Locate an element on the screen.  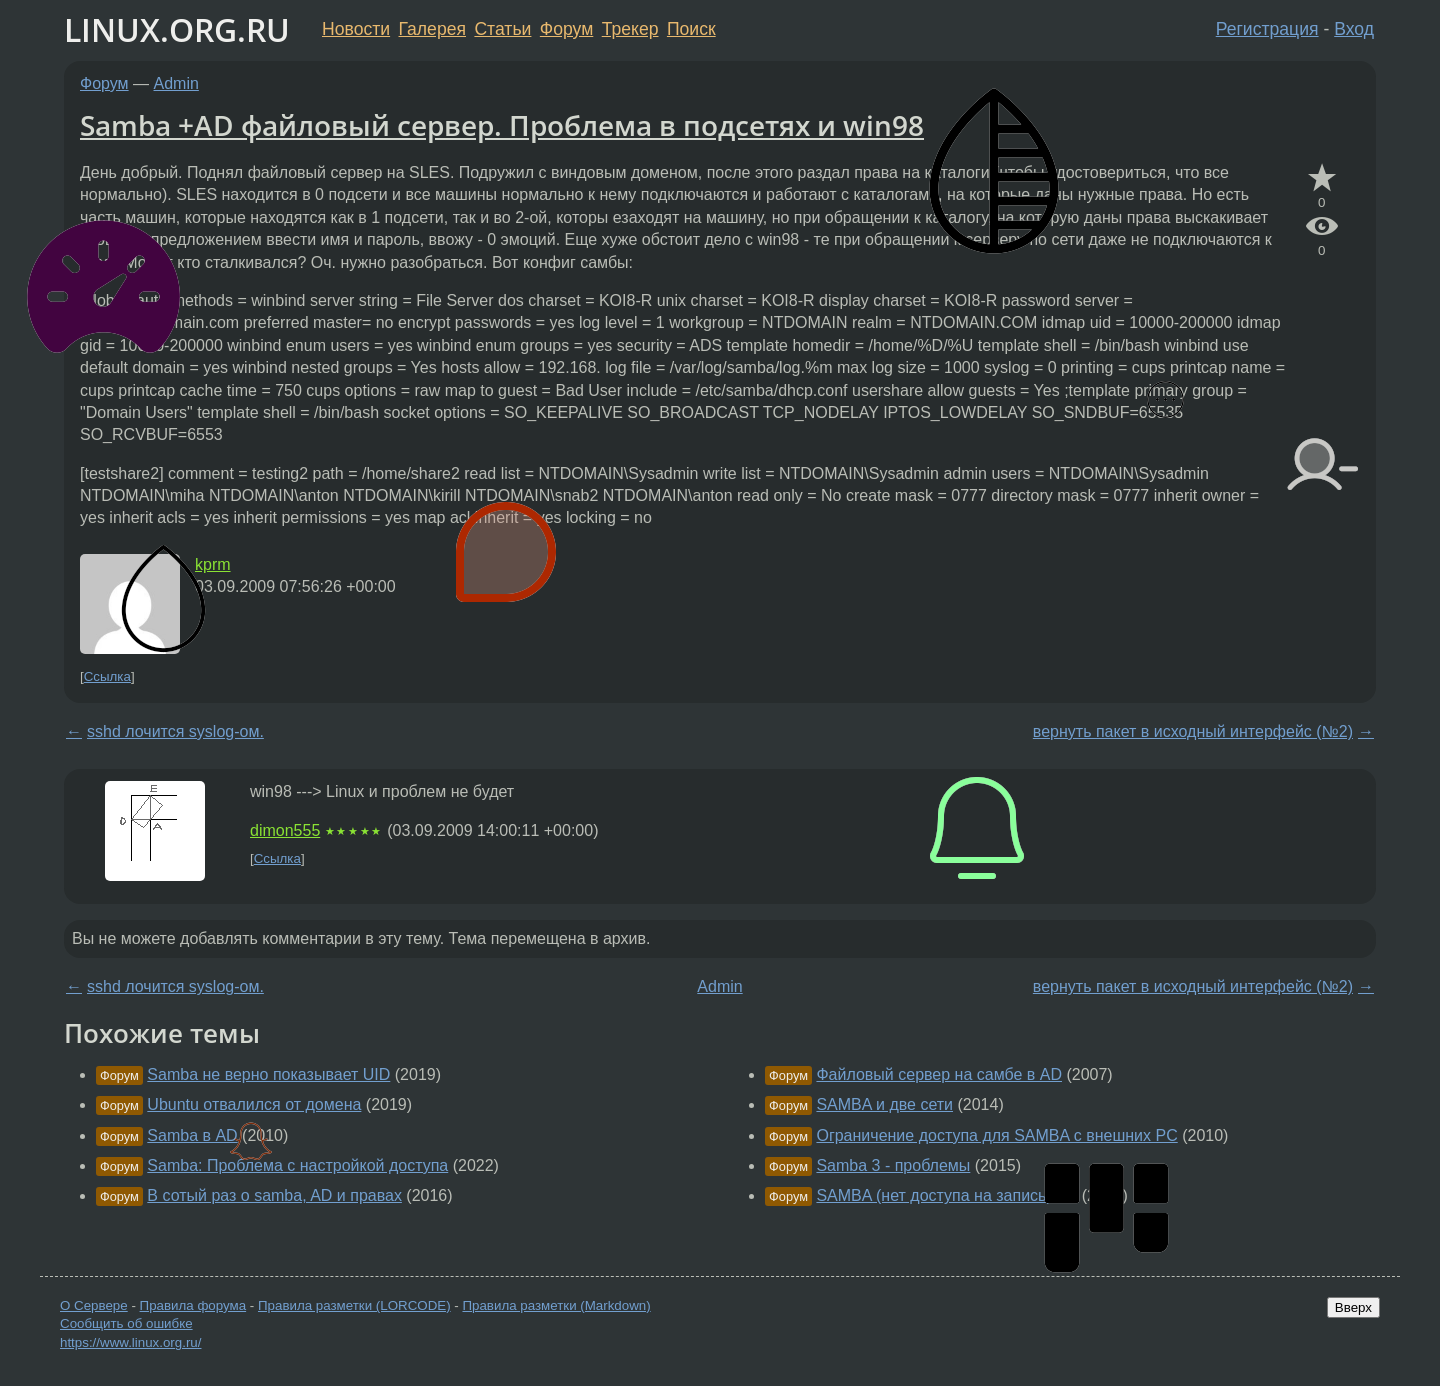
view performance or speed metrics is located at coordinates (103, 286).